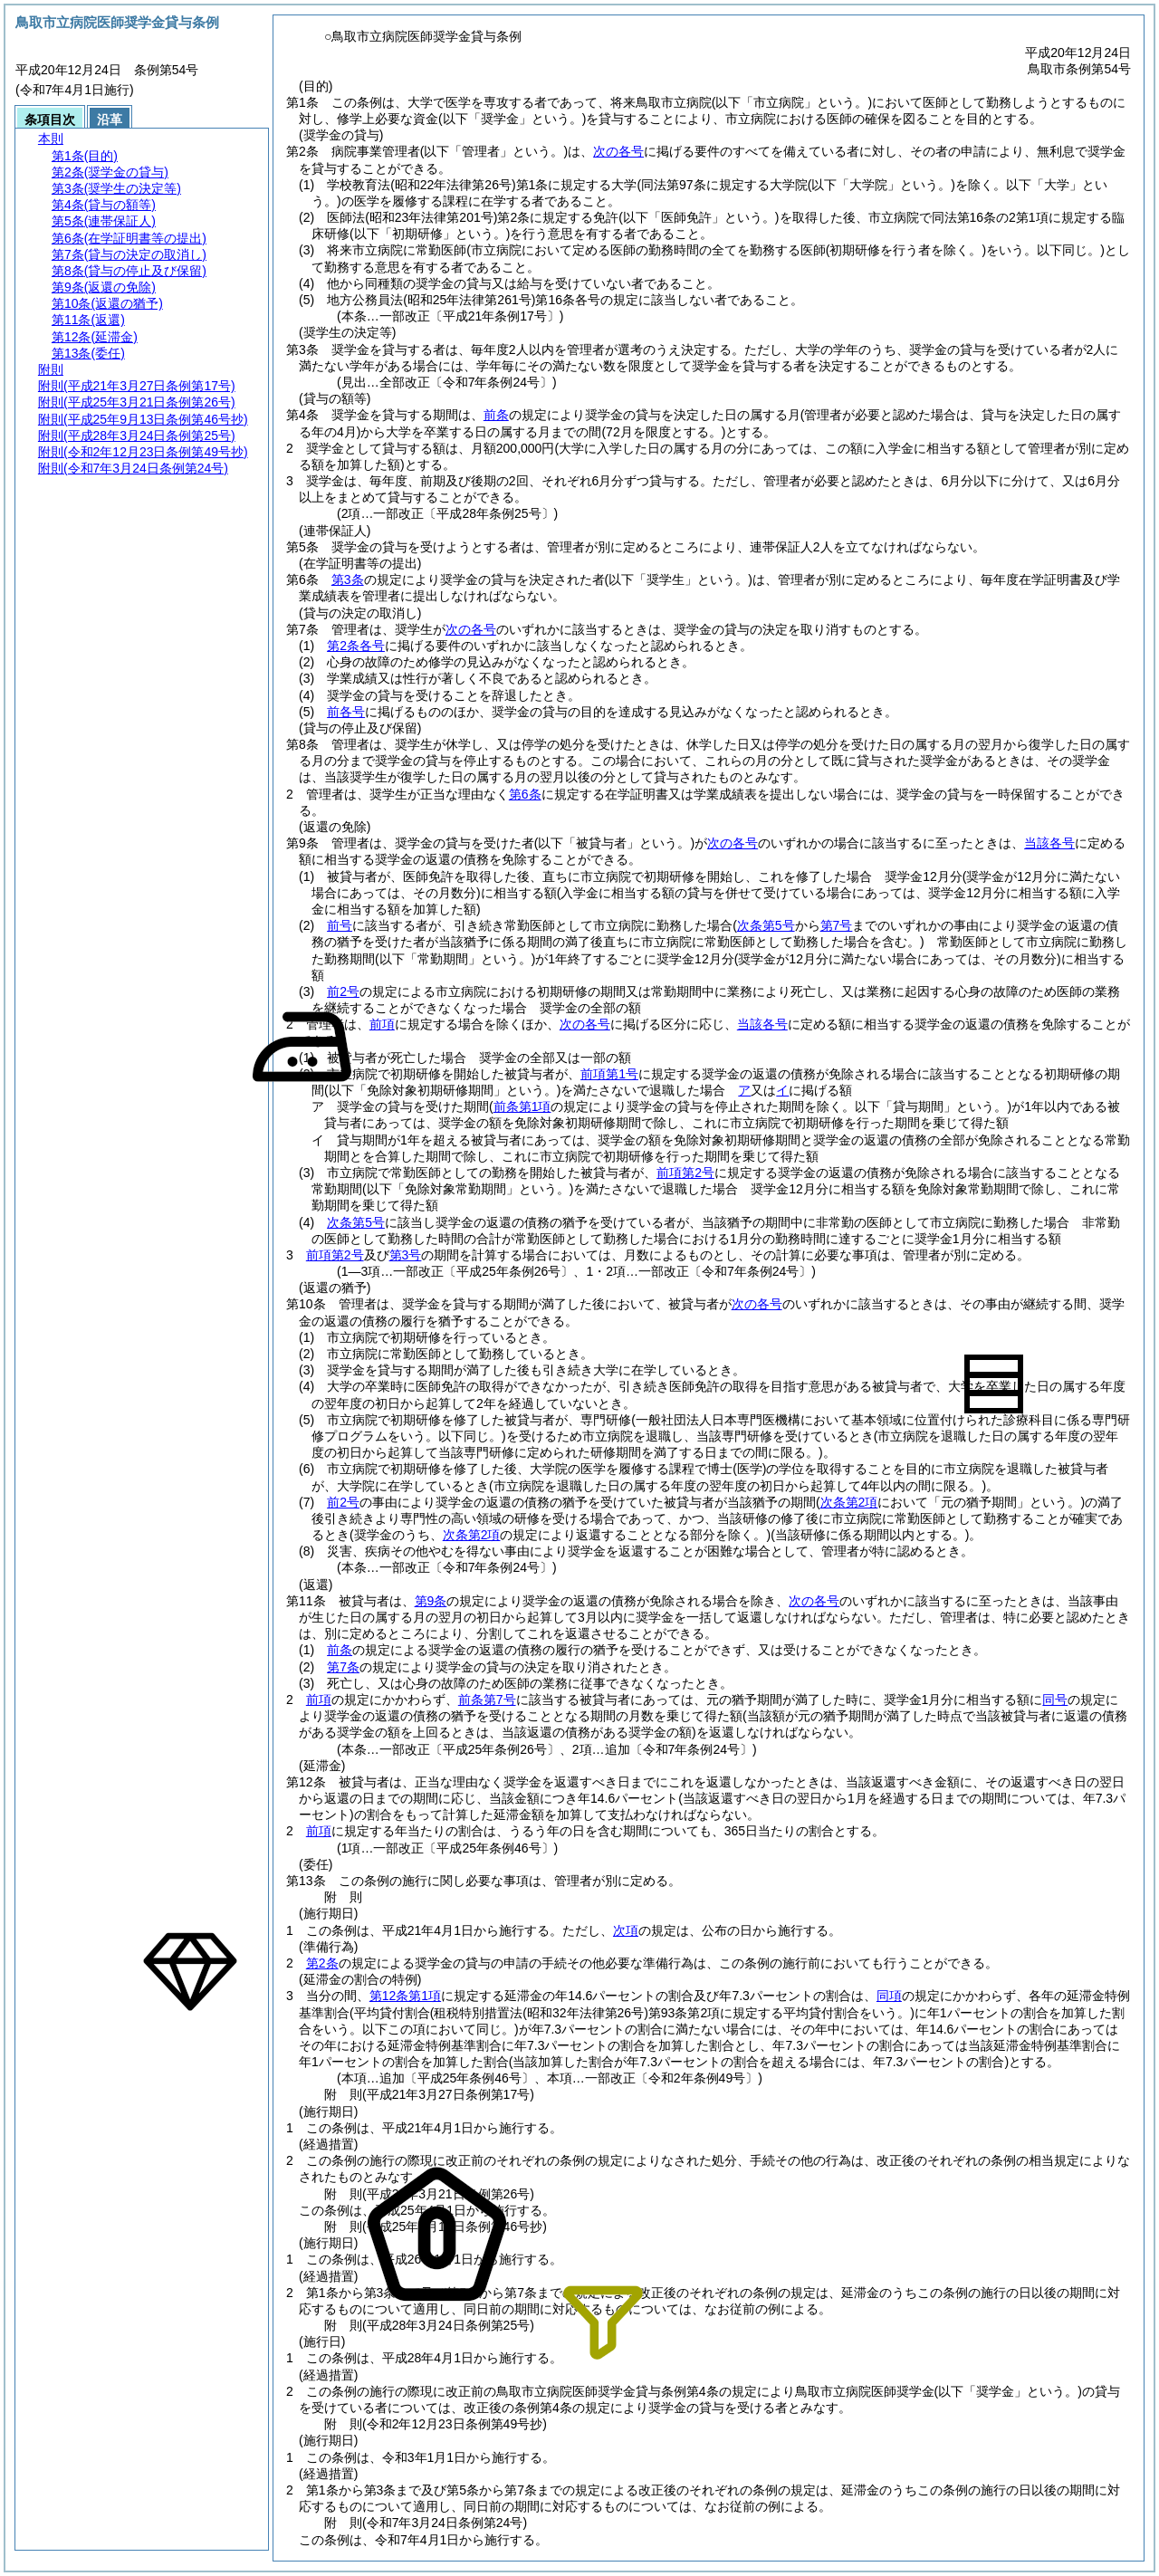 The width and height of the screenshot is (1159, 2576). What do you see at coordinates (190, 1970) in the screenshot?
I see `open Sketch design application` at bounding box center [190, 1970].